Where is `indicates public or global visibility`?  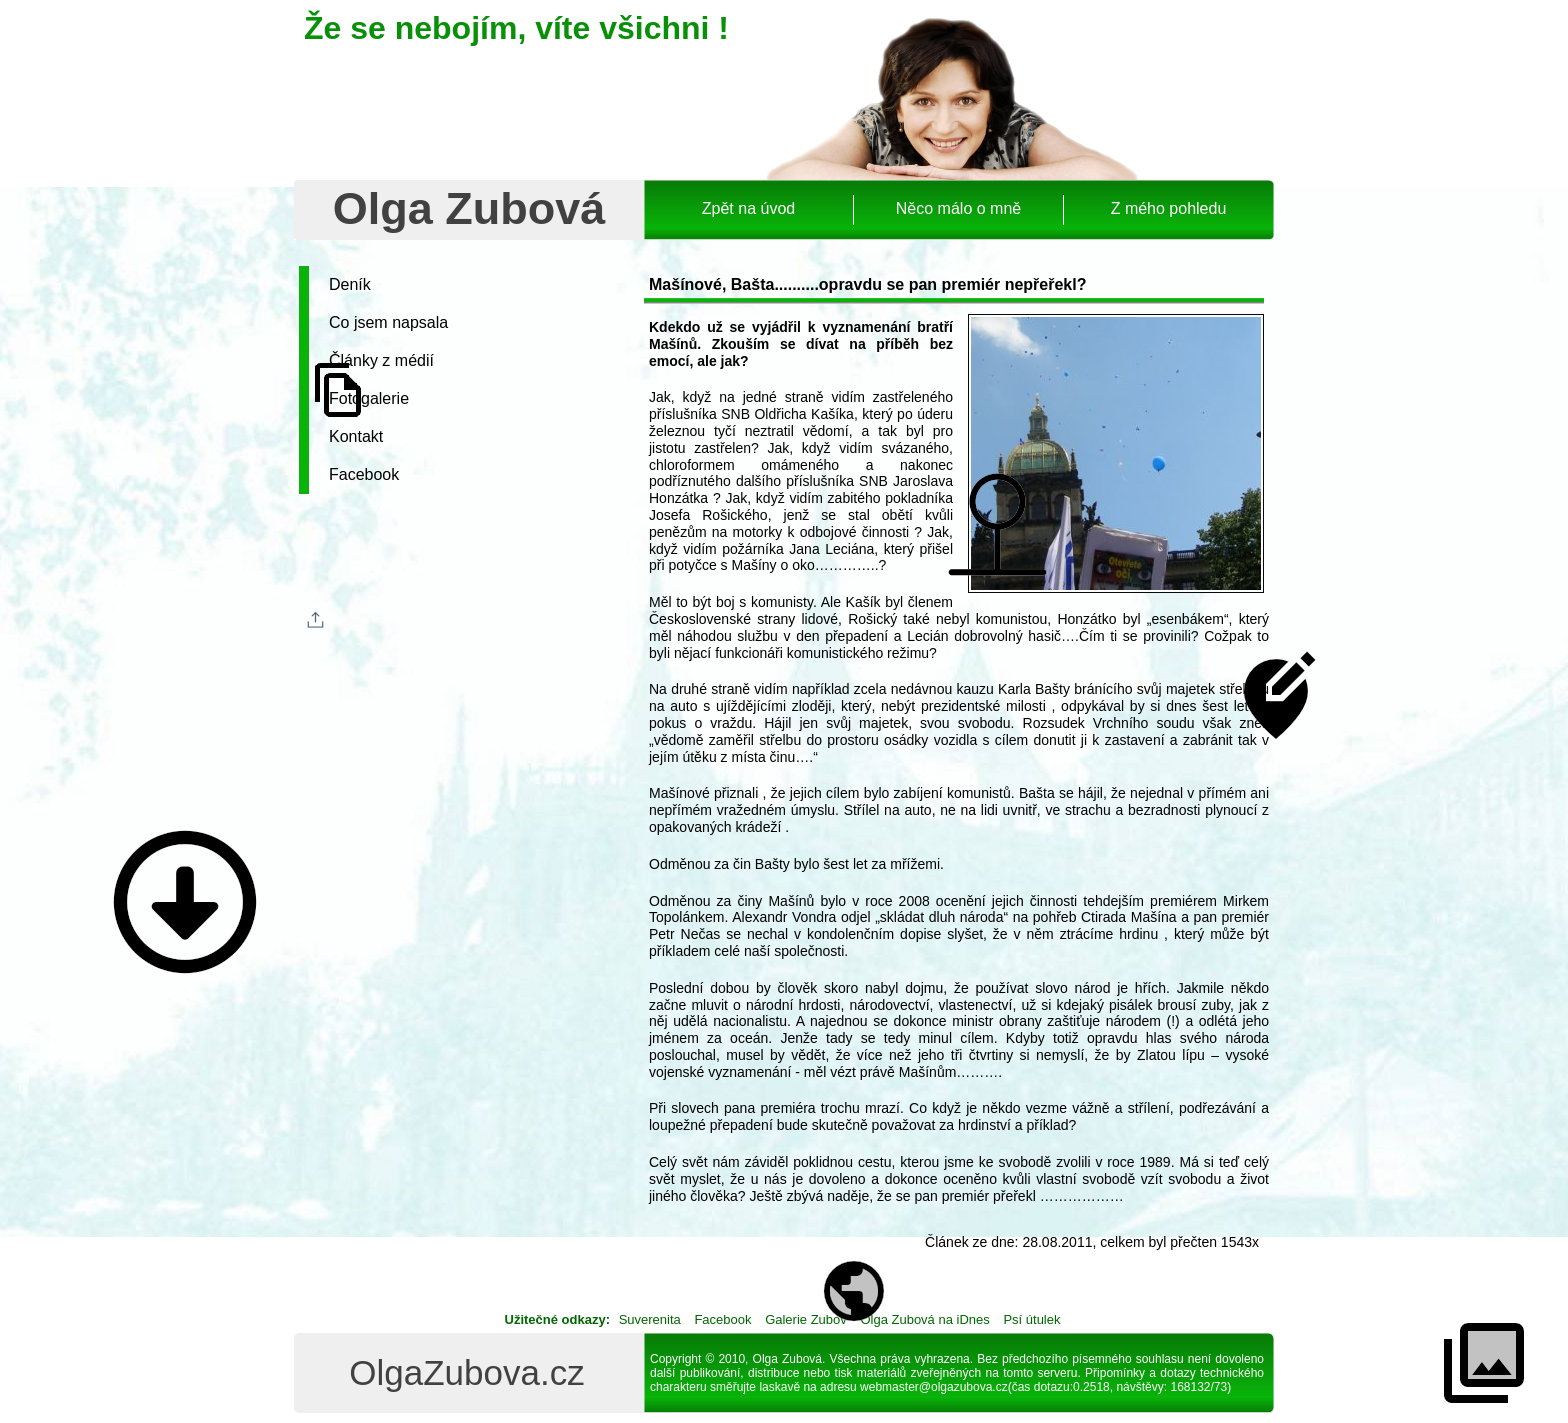
indicates public or global visibility is located at coordinates (854, 1291).